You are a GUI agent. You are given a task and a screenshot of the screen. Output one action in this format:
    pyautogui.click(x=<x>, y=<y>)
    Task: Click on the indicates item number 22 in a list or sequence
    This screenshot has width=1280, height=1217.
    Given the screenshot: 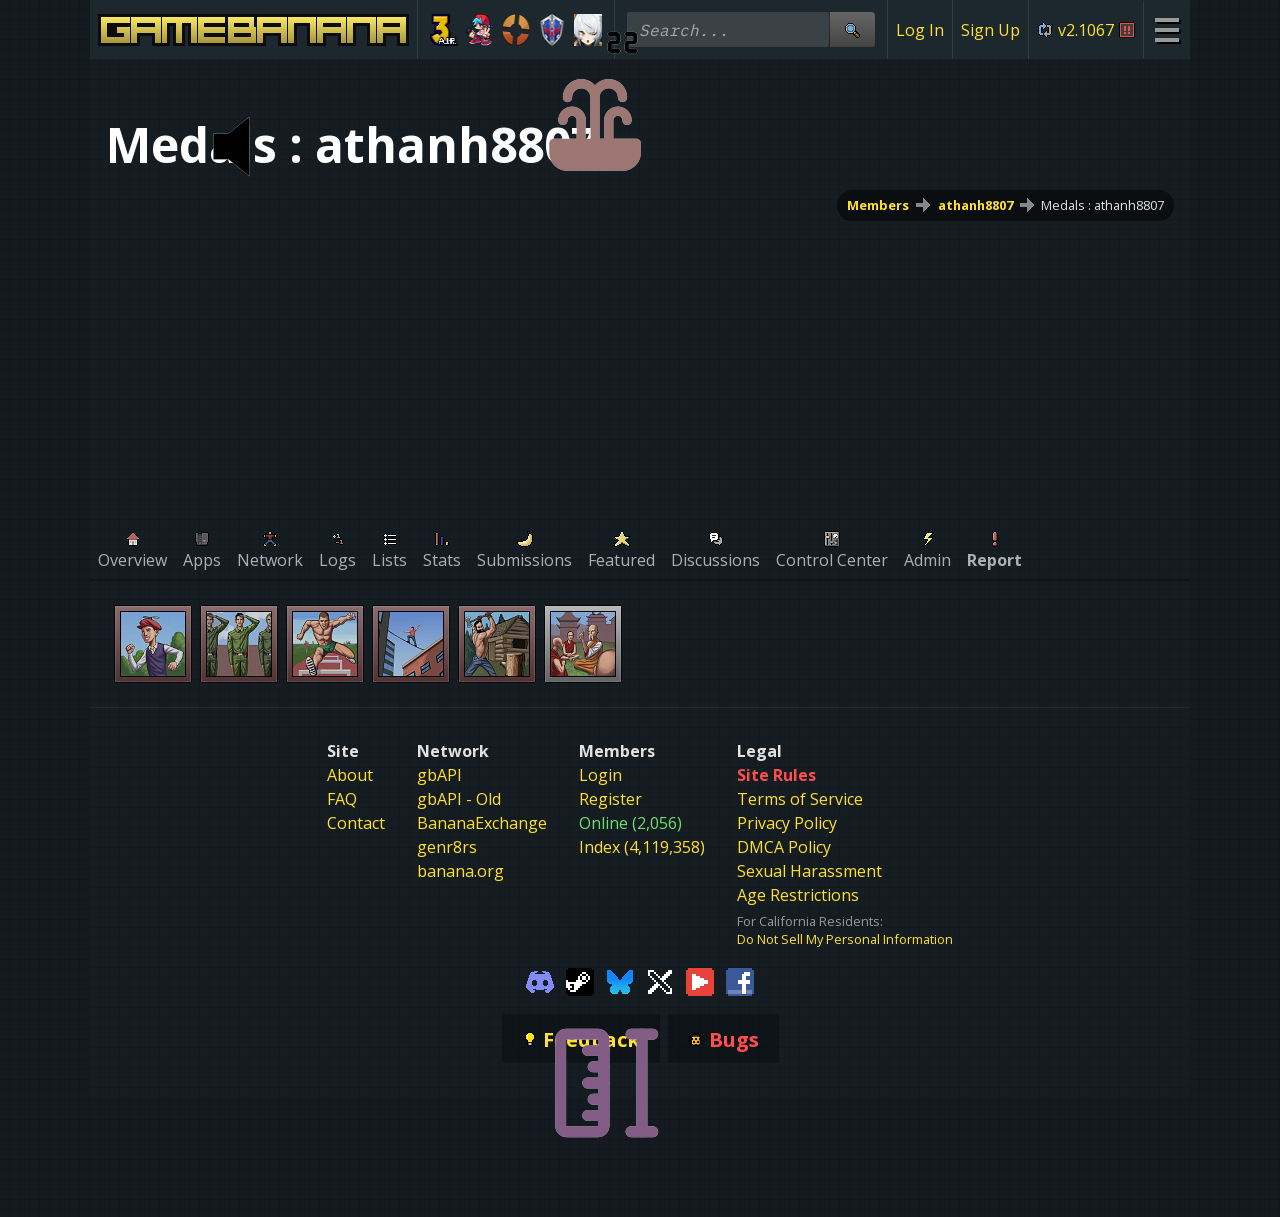 What is the action you would take?
    pyautogui.click(x=622, y=42)
    